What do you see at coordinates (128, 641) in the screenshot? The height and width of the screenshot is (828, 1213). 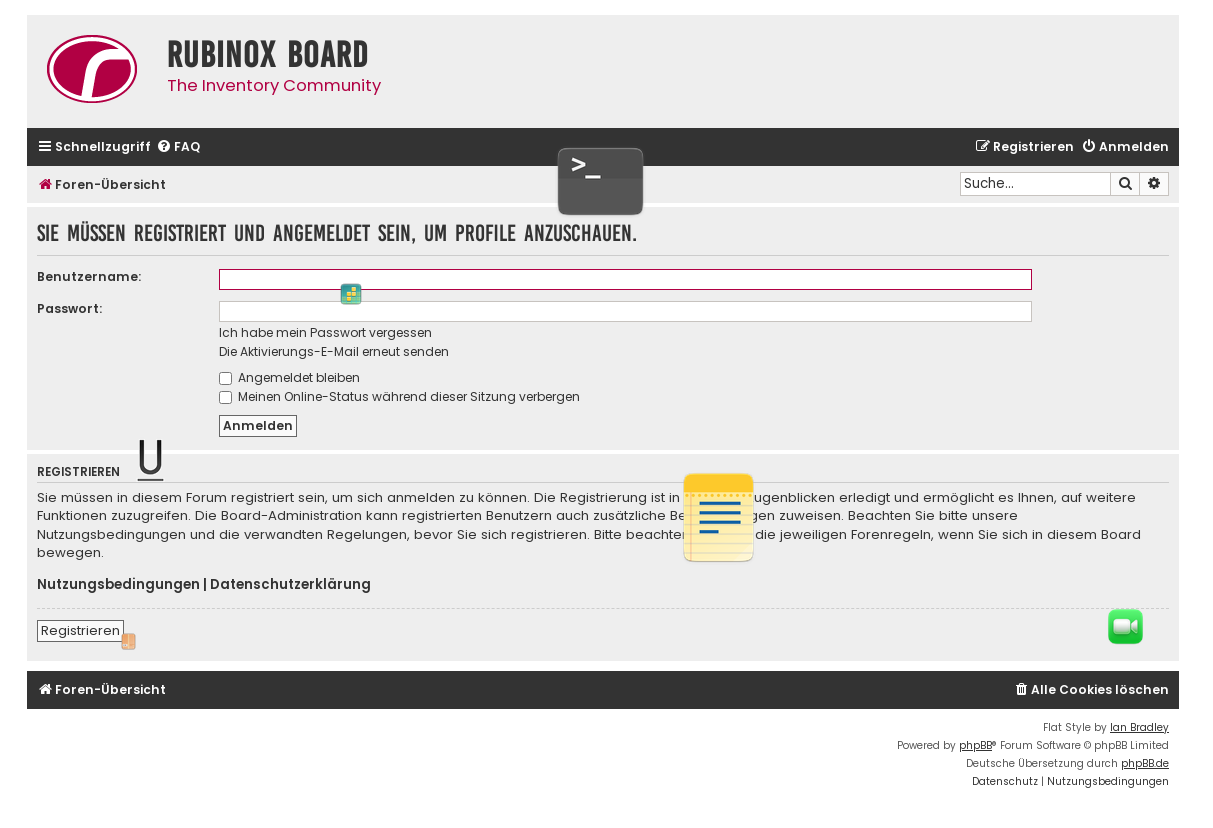 I see `open package manager application` at bounding box center [128, 641].